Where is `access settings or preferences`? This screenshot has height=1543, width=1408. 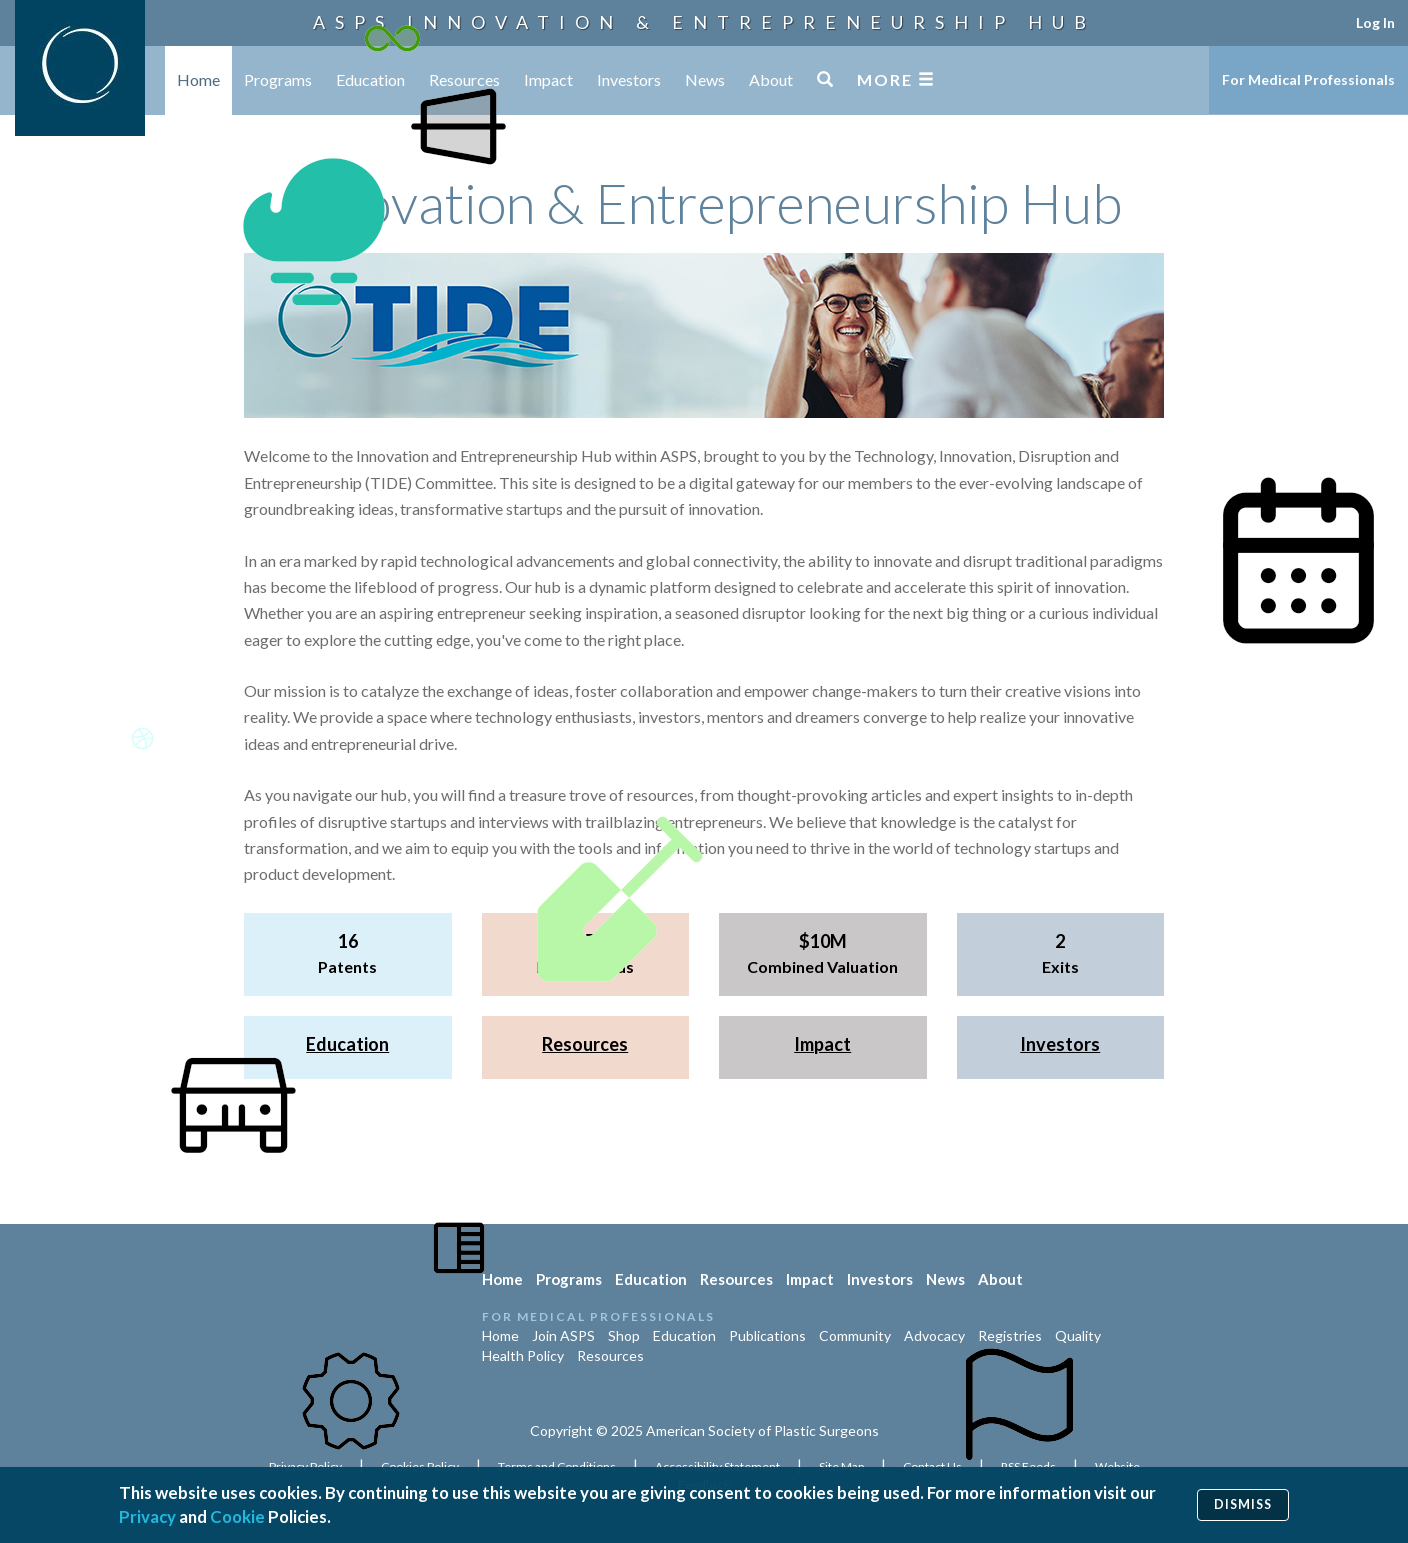 access settings or preferences is located at coordinates (351, 1401).